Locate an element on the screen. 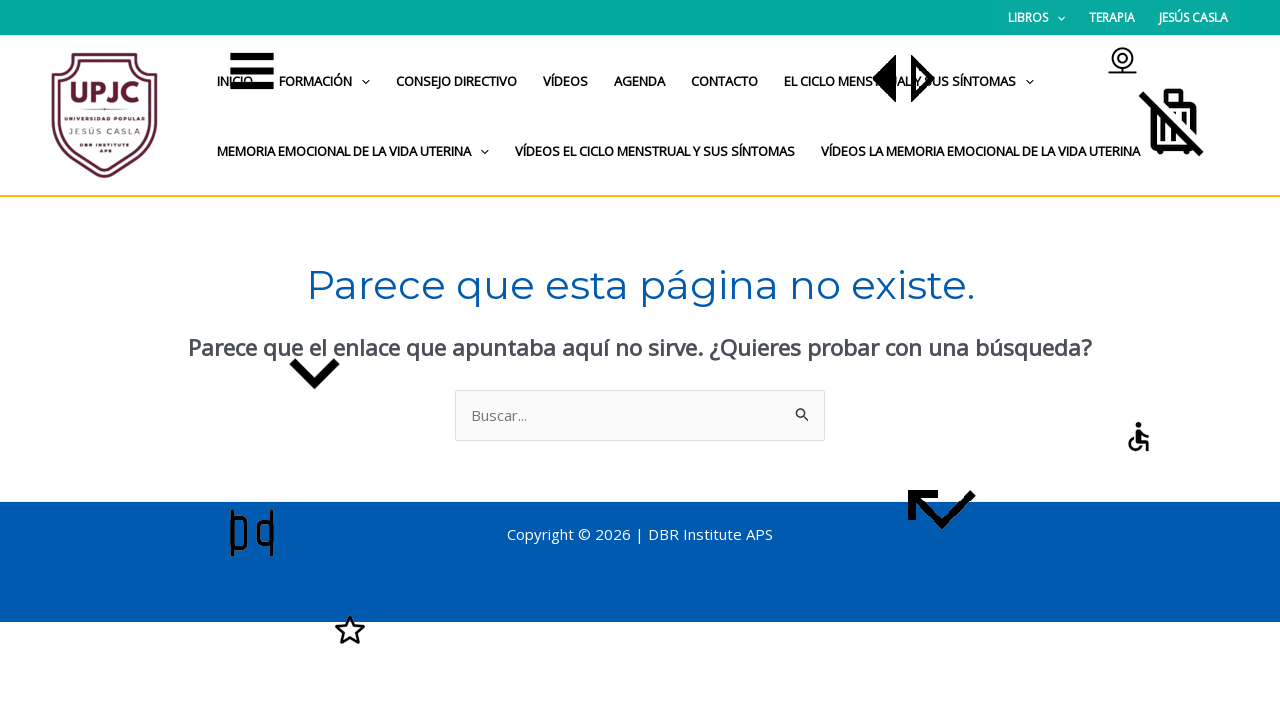 This screenshot has height=720, width=1280. luggage not allowed in this area is located at coordinates (1173, 121).